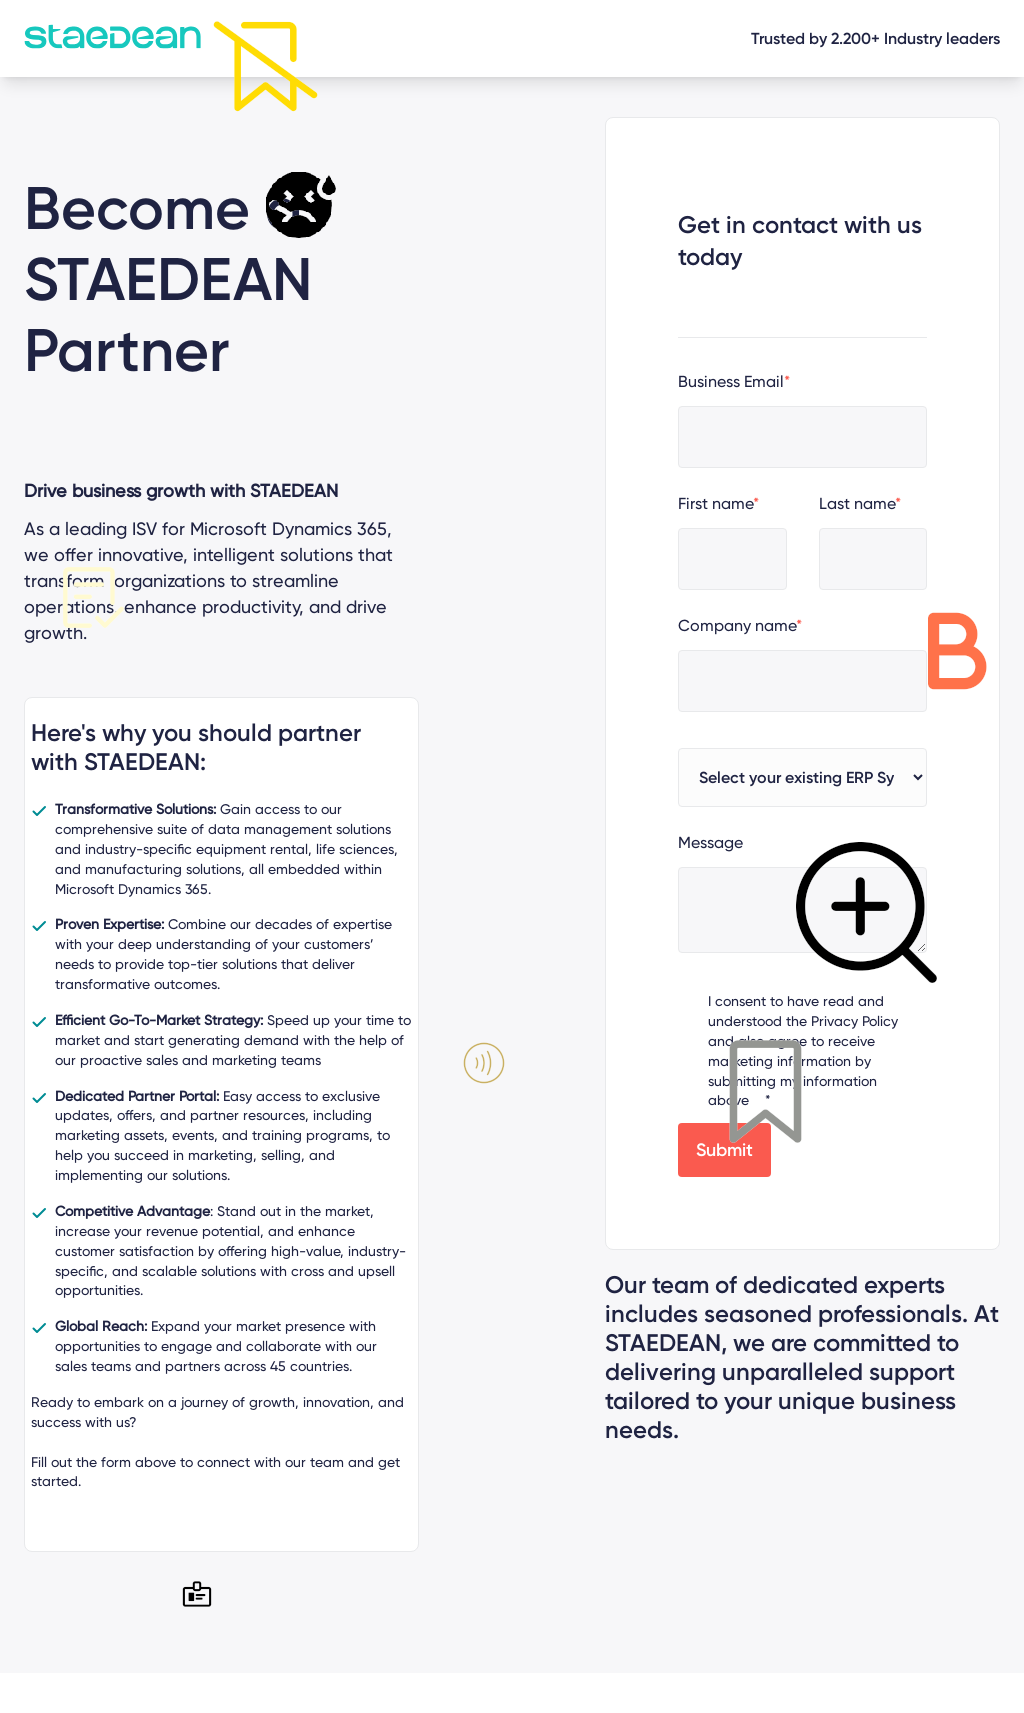  What do you see at coordinates (484, 1063) in the screenshot?
I see `tap to pay with contactless payment` at bounding box center [484, 1063].